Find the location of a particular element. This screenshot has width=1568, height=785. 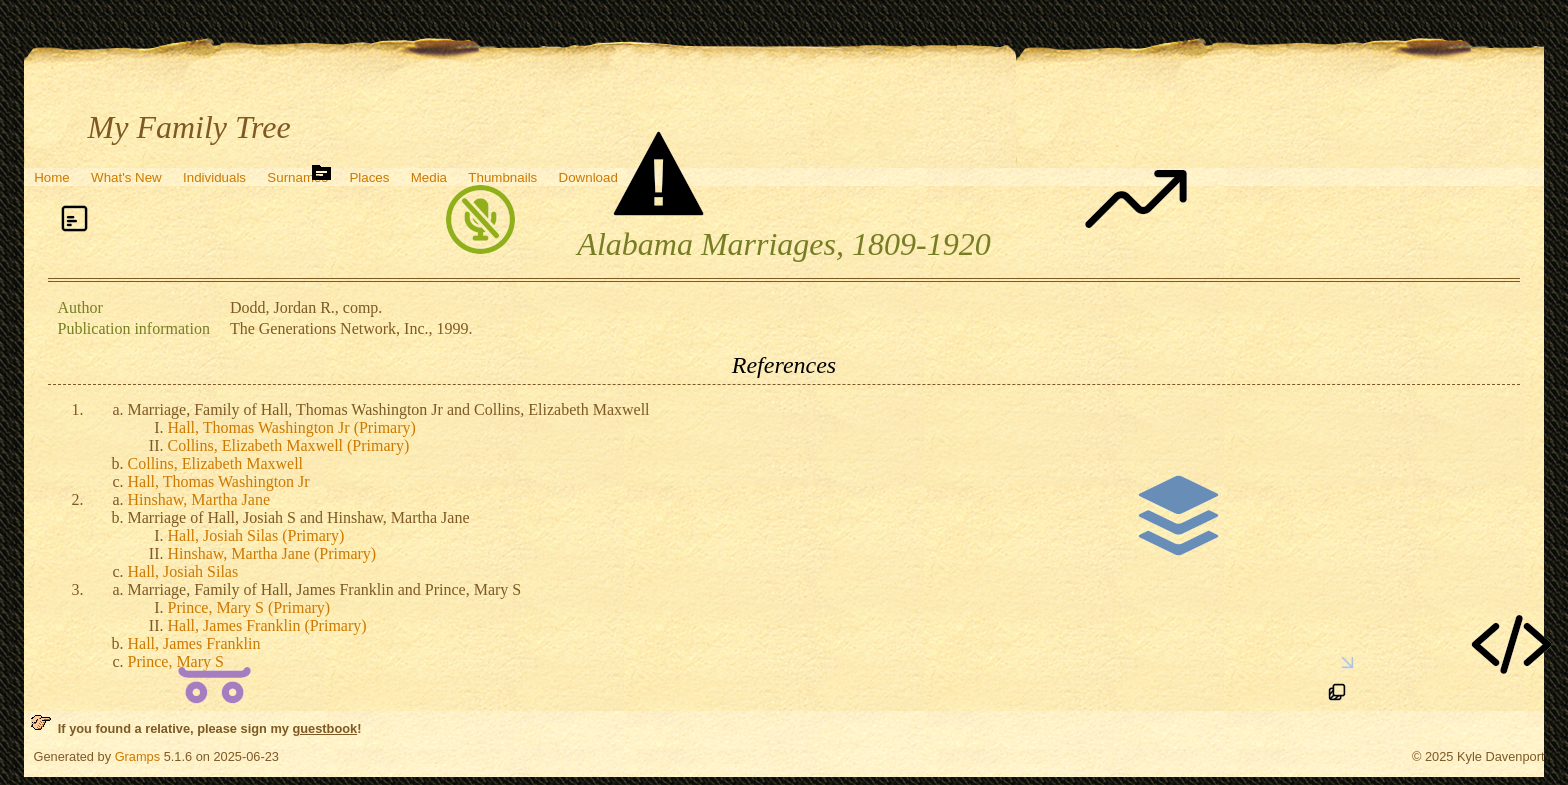

view trending or popular content is located at coordinates (1136, 199).